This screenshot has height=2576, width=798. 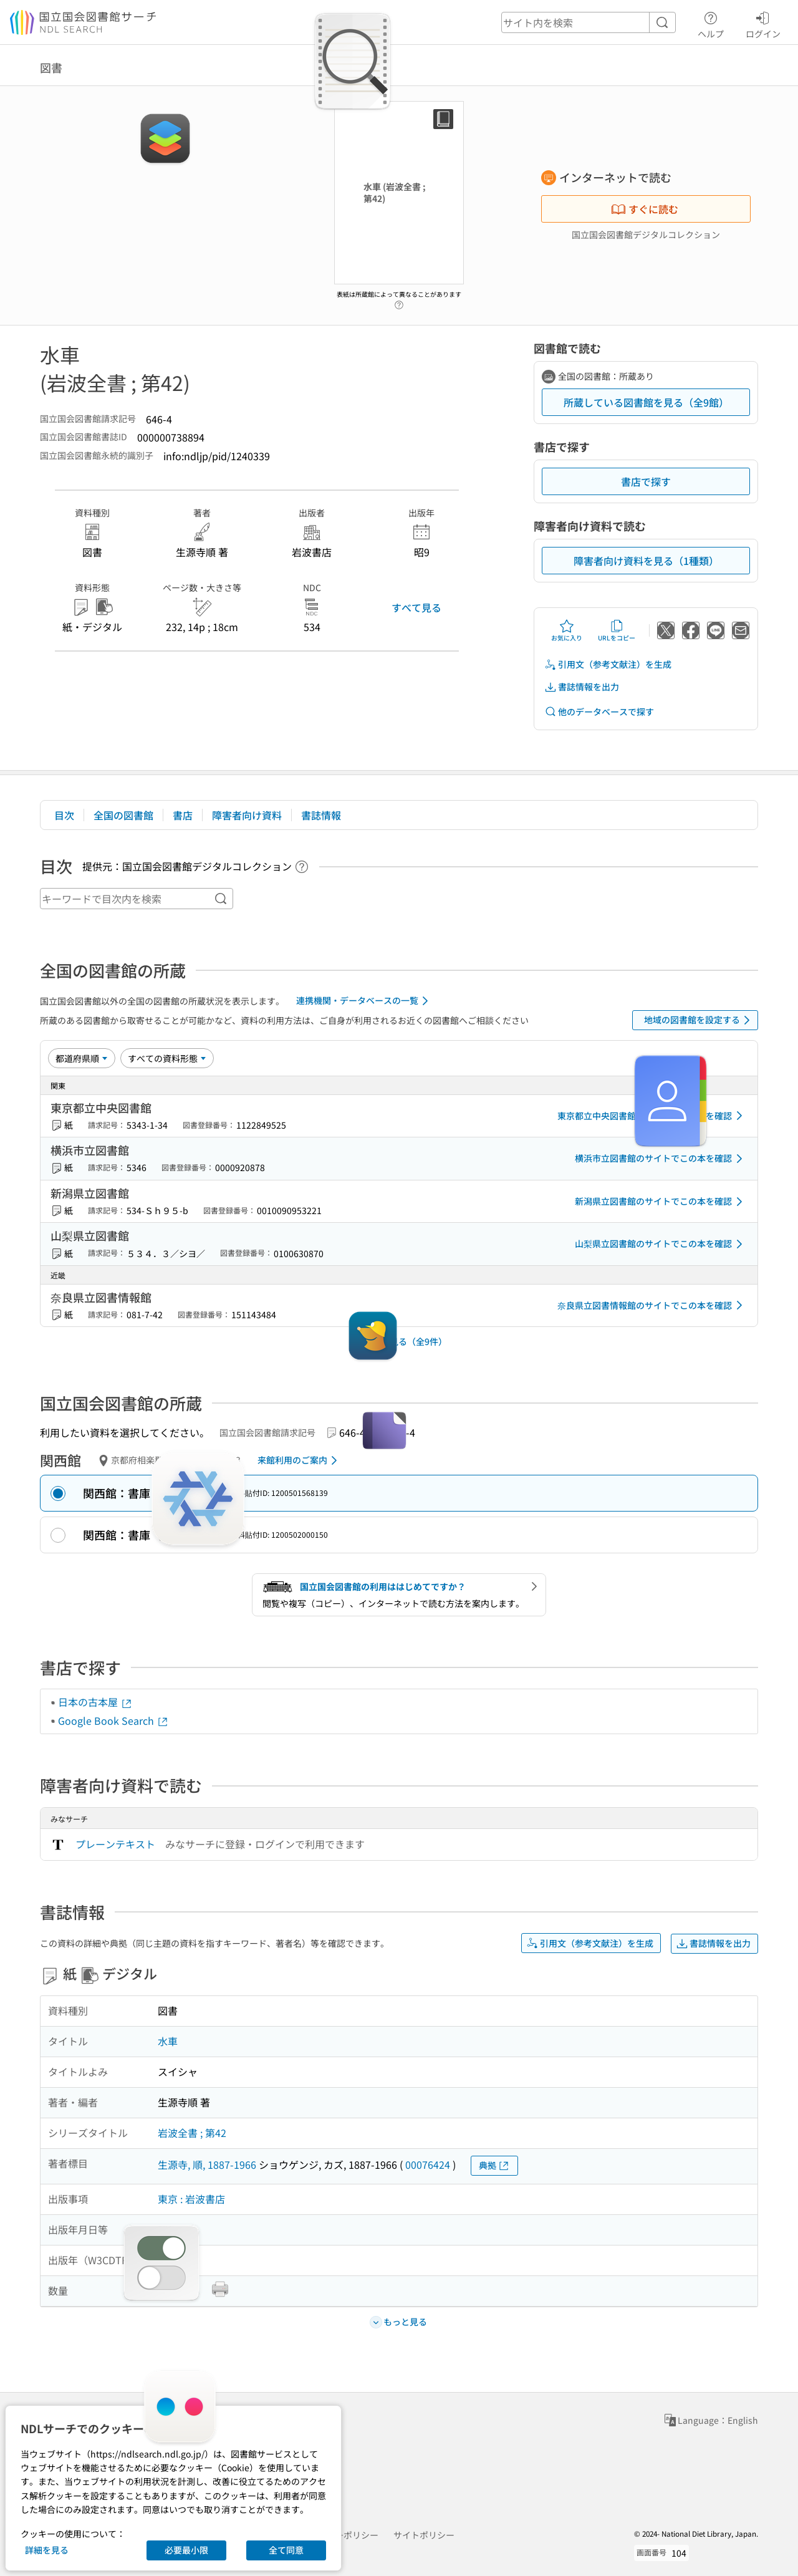 What do you see at coordinates (165, 138) in the screenshot?
I see `open the ASC app` at bounding box center [165, 138].